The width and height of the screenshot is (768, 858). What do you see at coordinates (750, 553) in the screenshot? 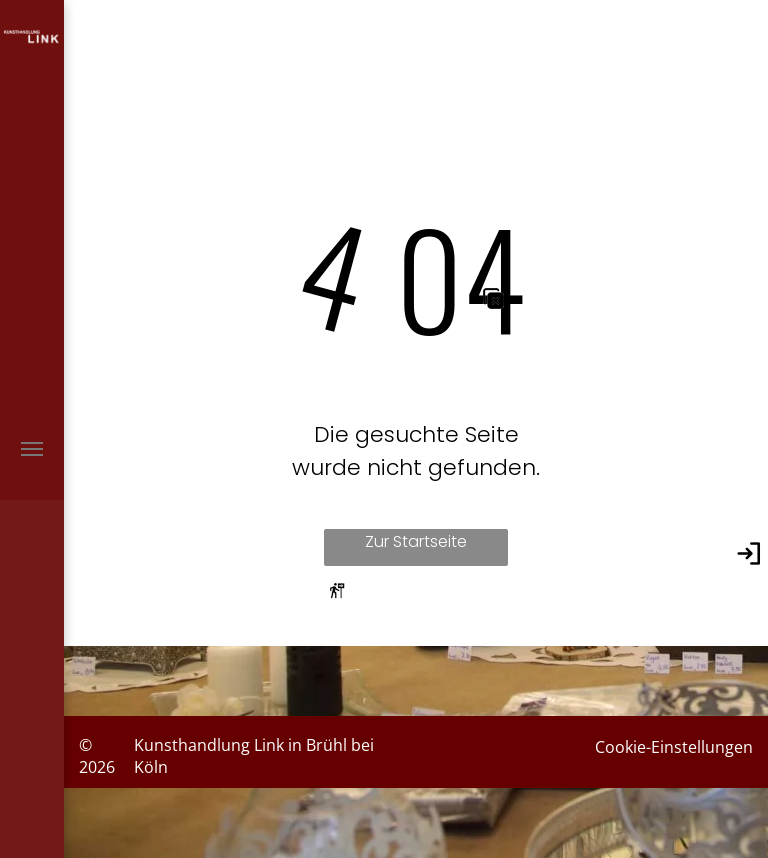
I see `sign in to your account` at bounding box center [750, 553].